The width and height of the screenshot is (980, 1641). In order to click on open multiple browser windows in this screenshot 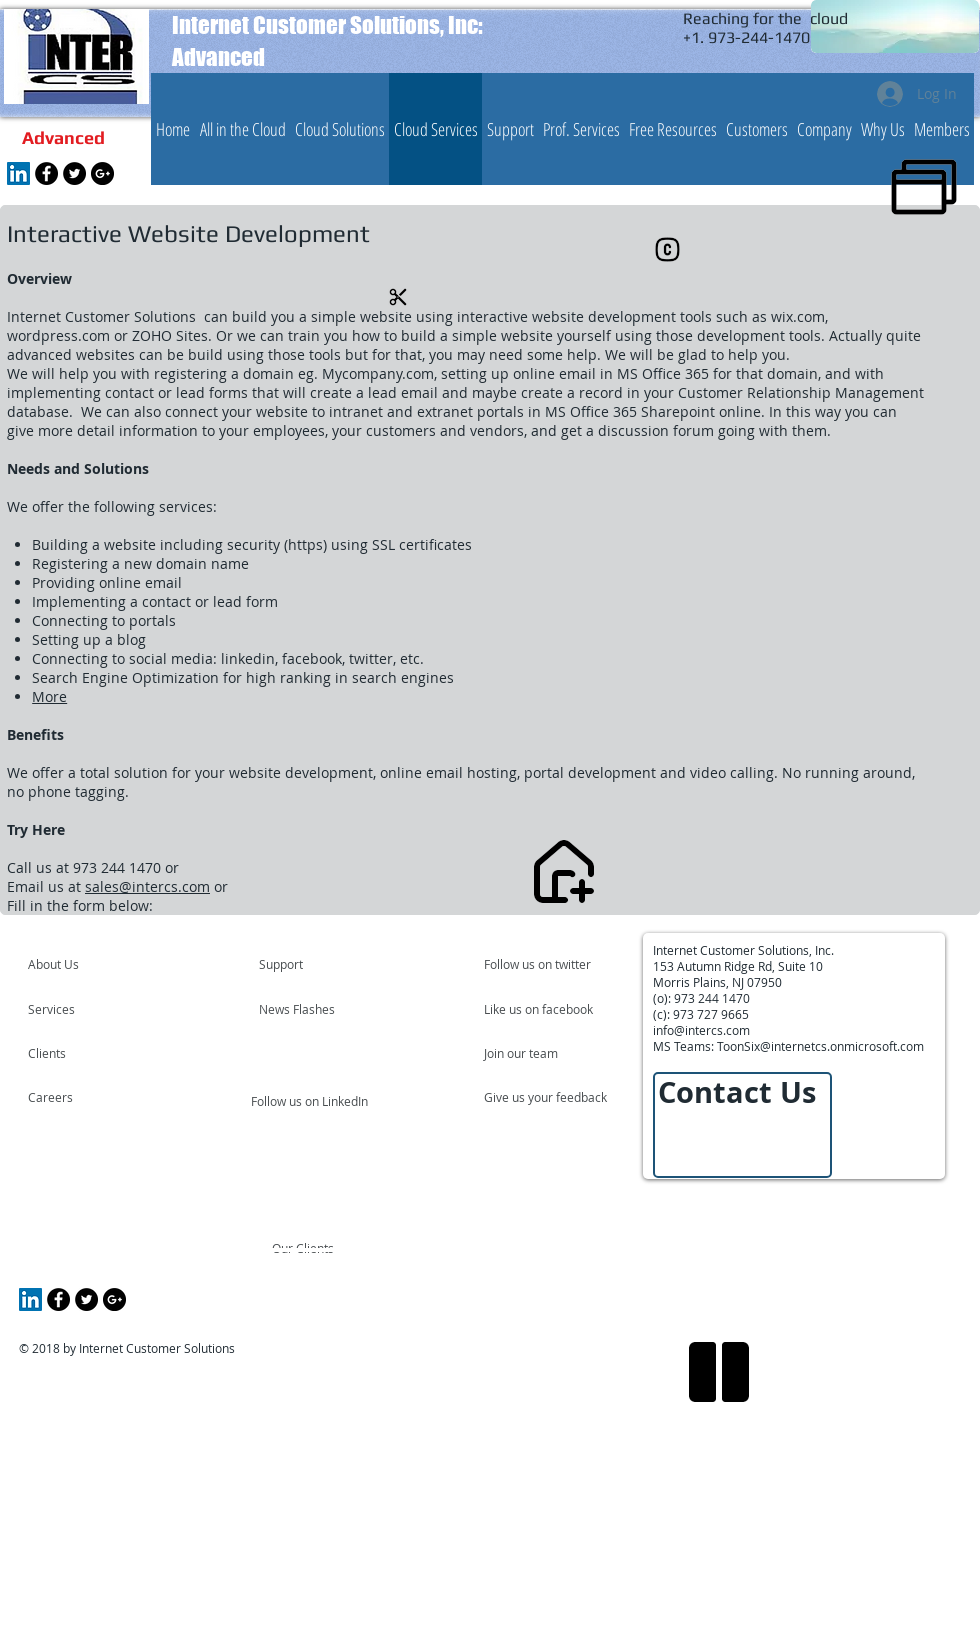, I will do `click(924, 187)`.